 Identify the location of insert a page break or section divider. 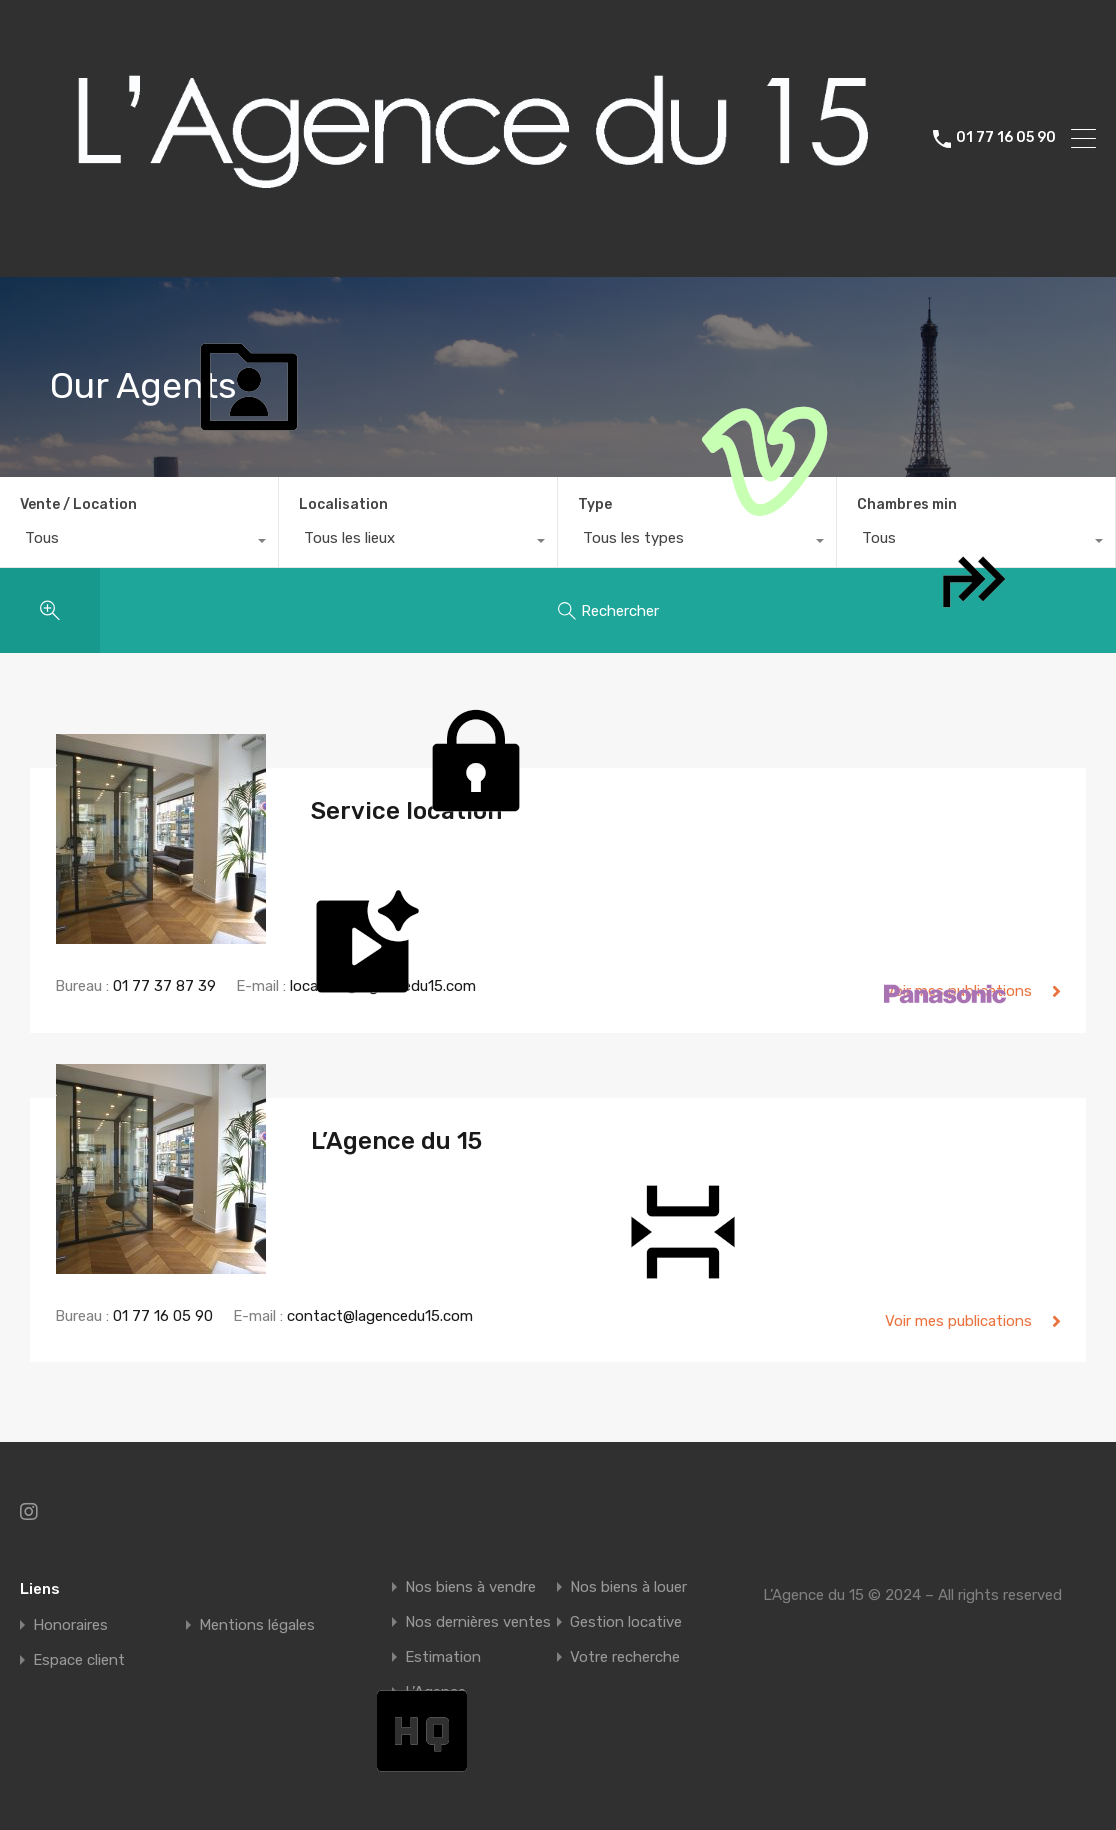
(683, 1232).